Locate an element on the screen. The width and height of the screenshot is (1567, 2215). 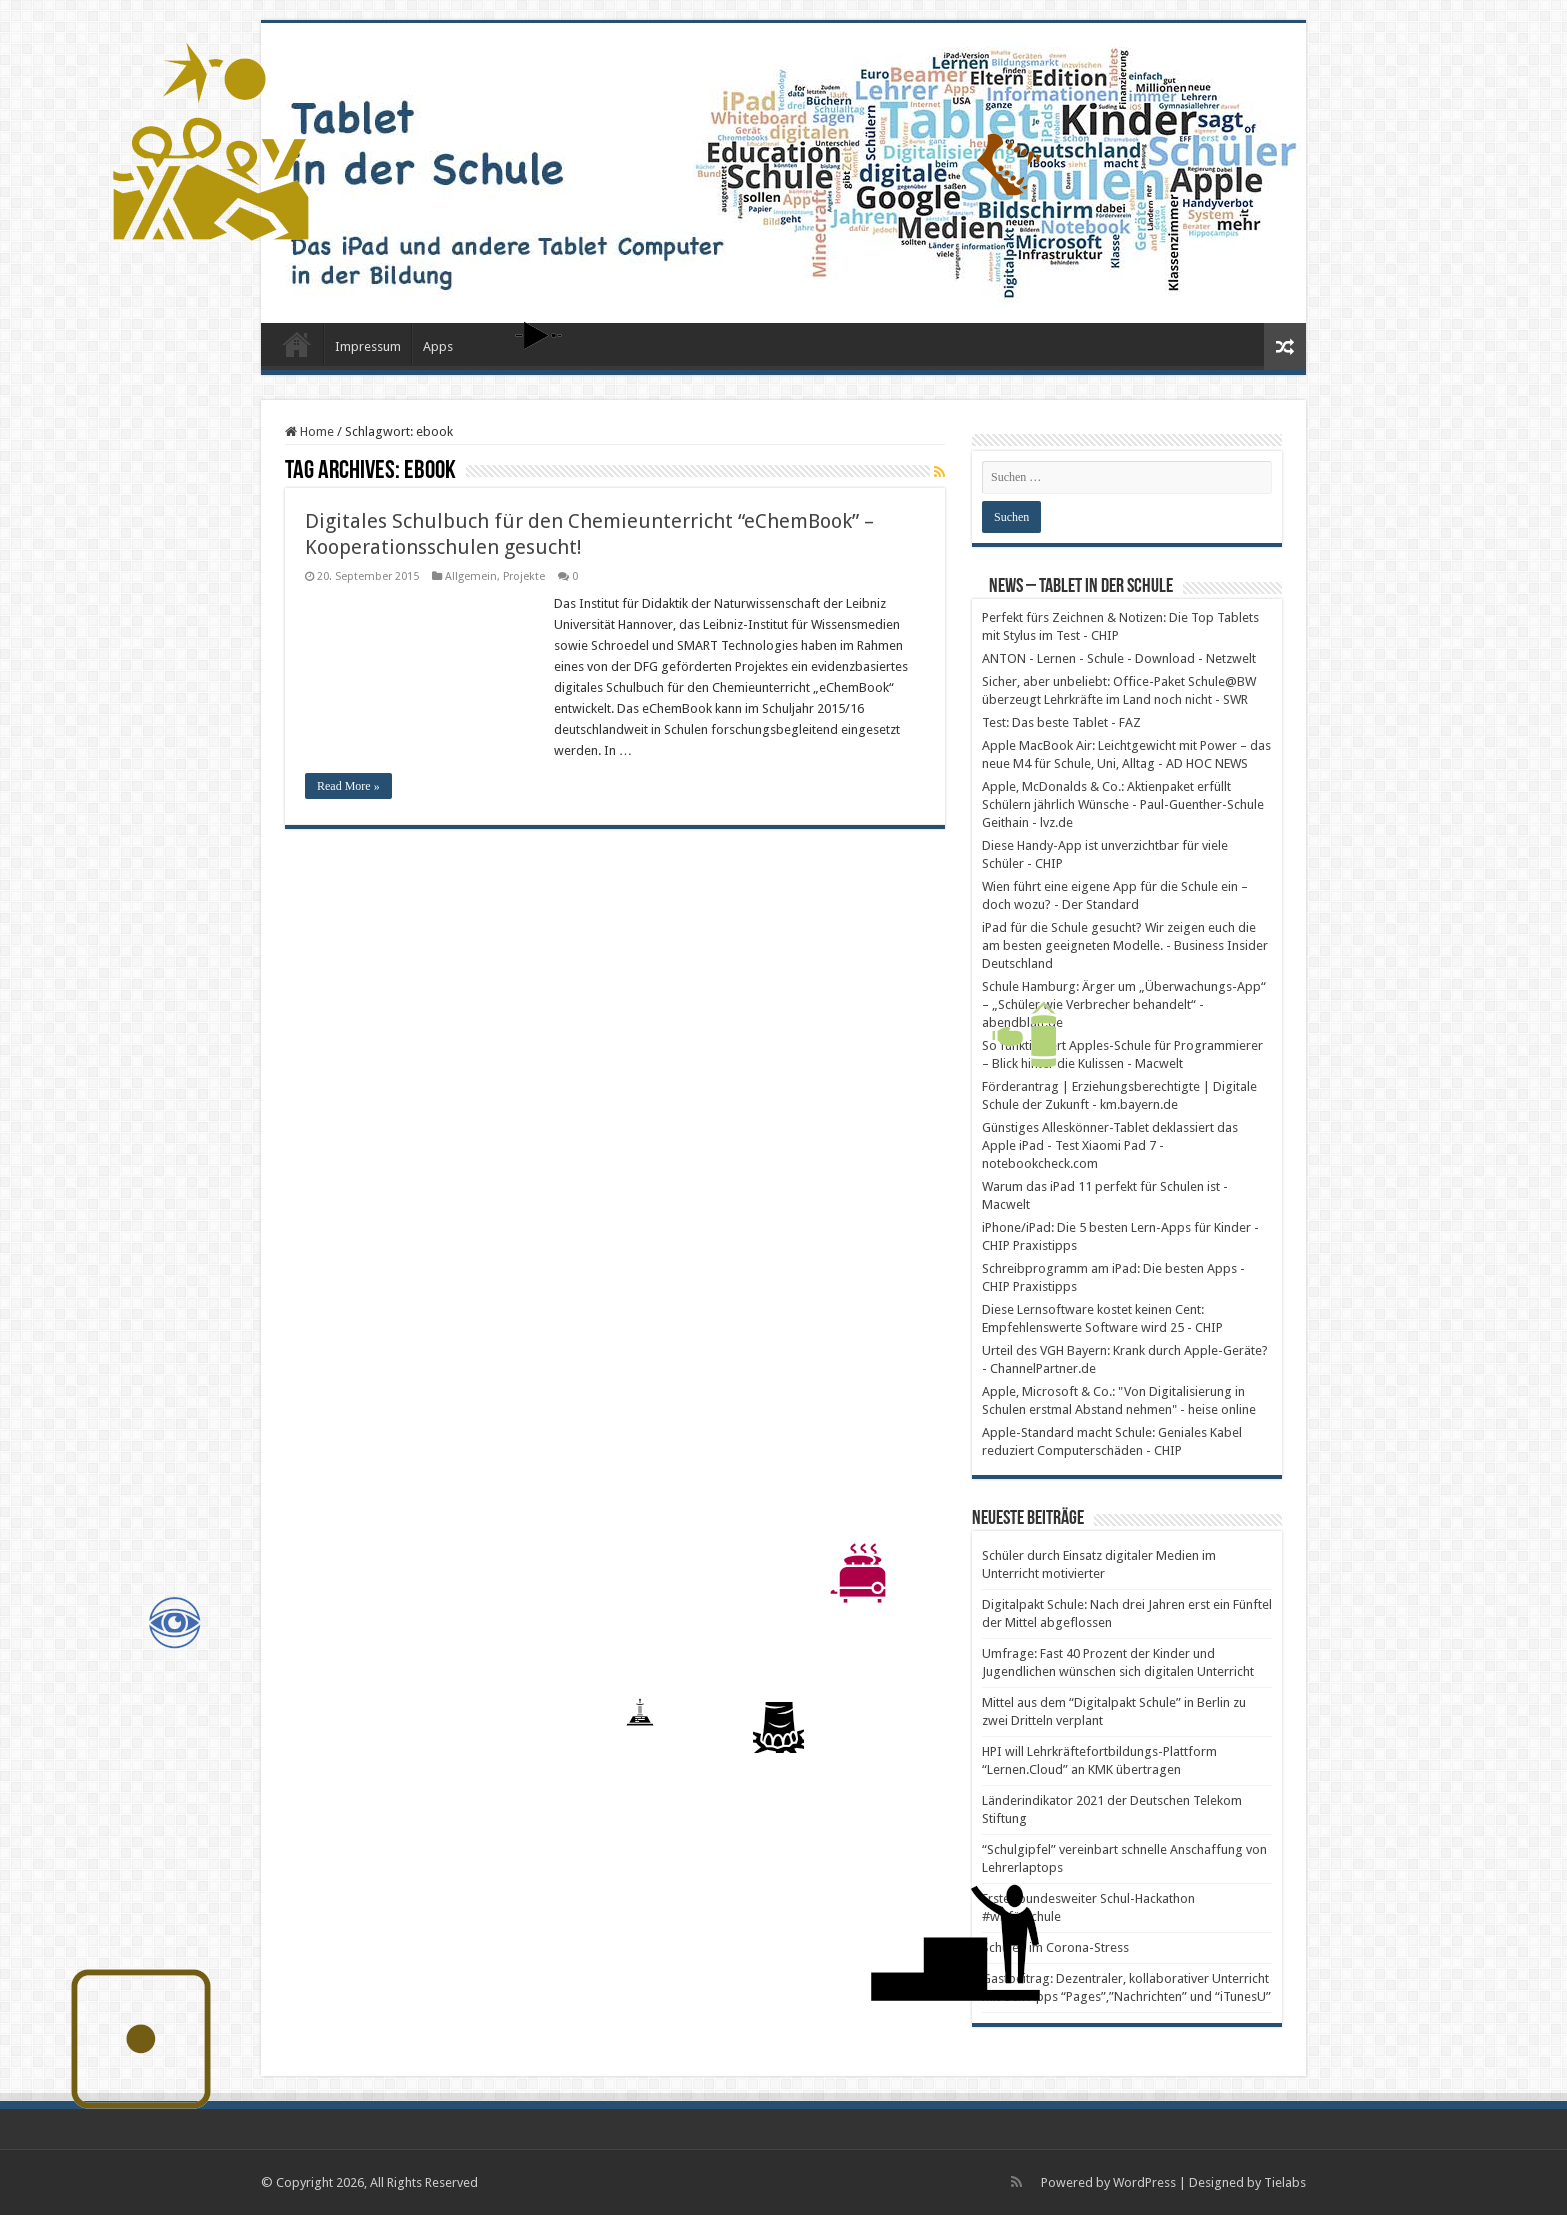
jawbone item in a game inventory is located at coordinates (1008, 164).